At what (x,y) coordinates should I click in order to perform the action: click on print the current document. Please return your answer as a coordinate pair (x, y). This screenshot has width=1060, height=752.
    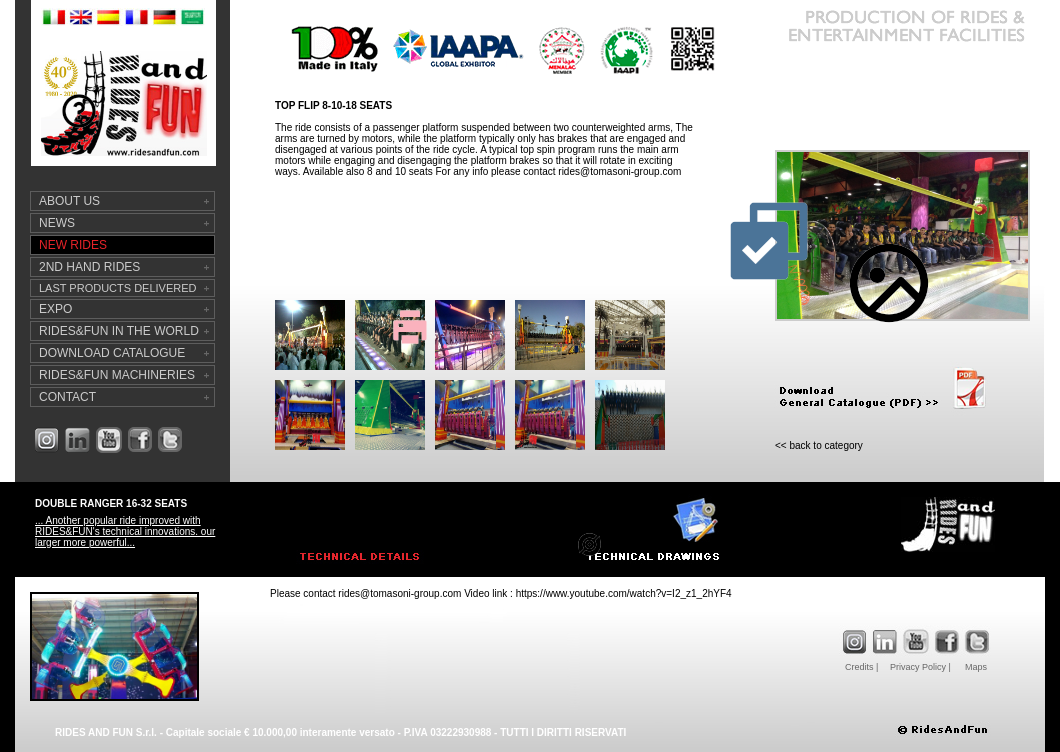
    Looking at the image, I should click on (410, 327).